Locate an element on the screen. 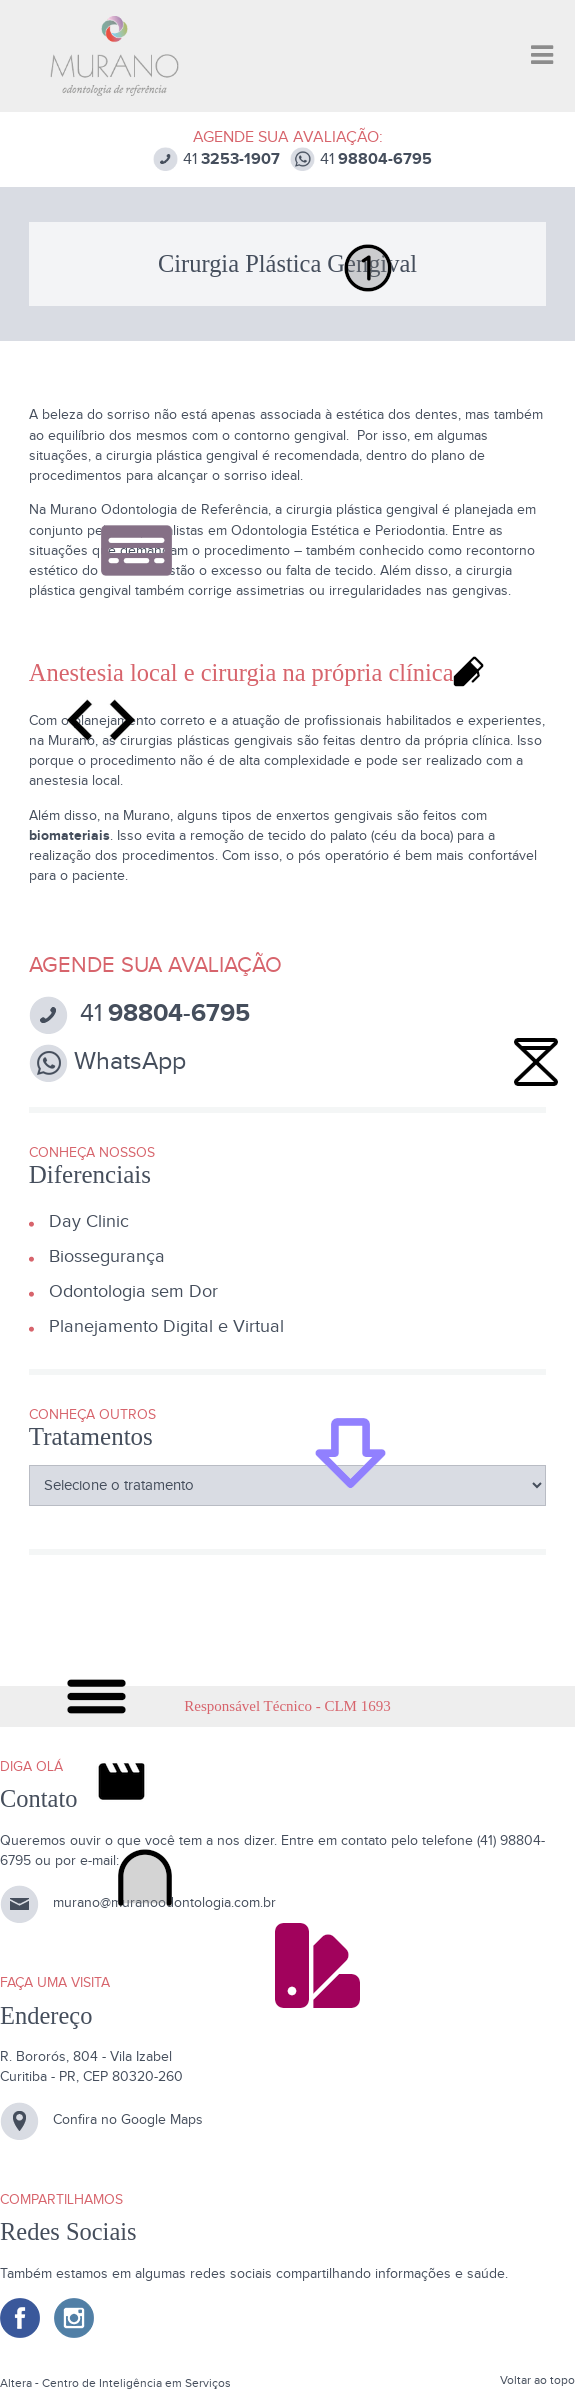 The height and width of the screenshot is (2403, 575). open navigation menu is located at coordinates (96, 1696).